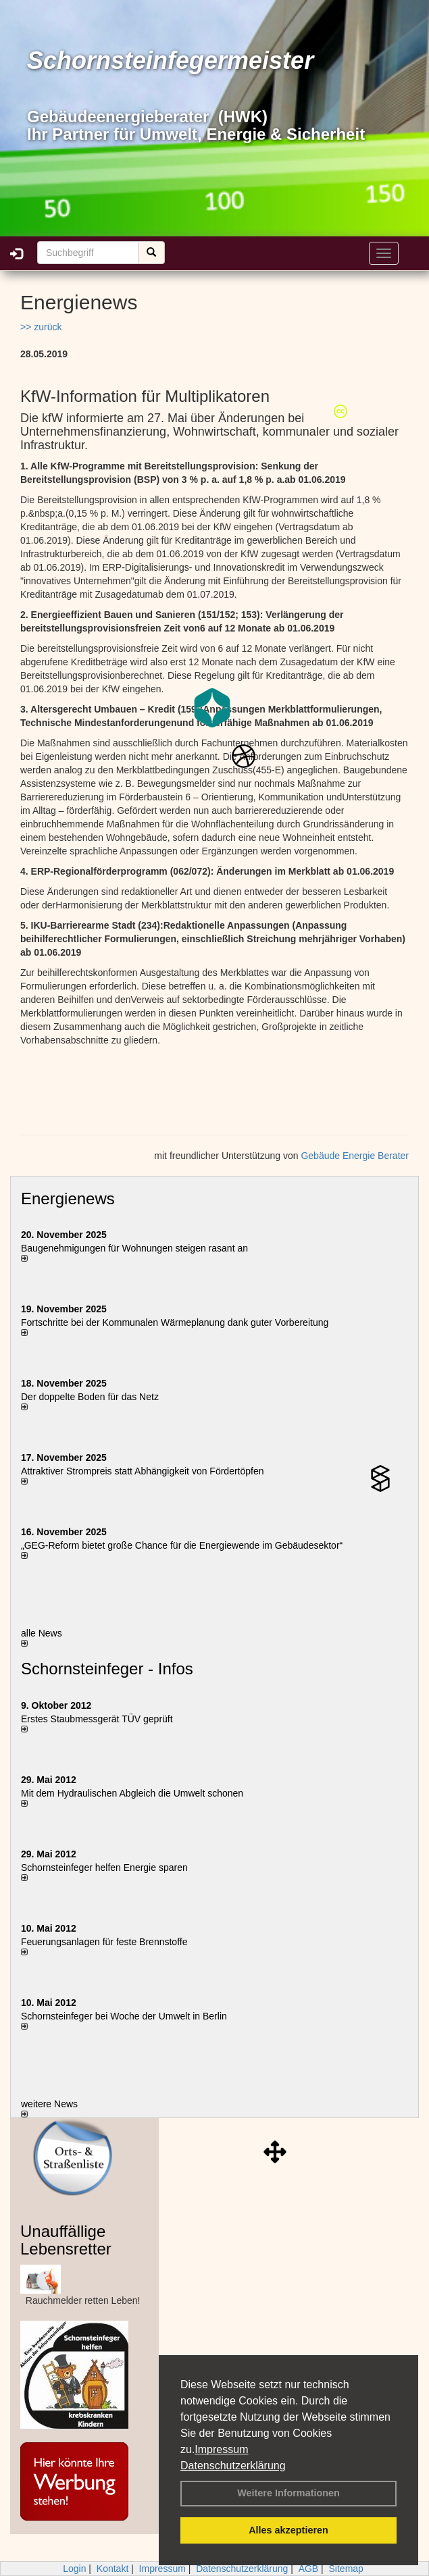  Describe the element at coordinates (380, 1478) in the screenshot. I see `skypack logo` at that location.